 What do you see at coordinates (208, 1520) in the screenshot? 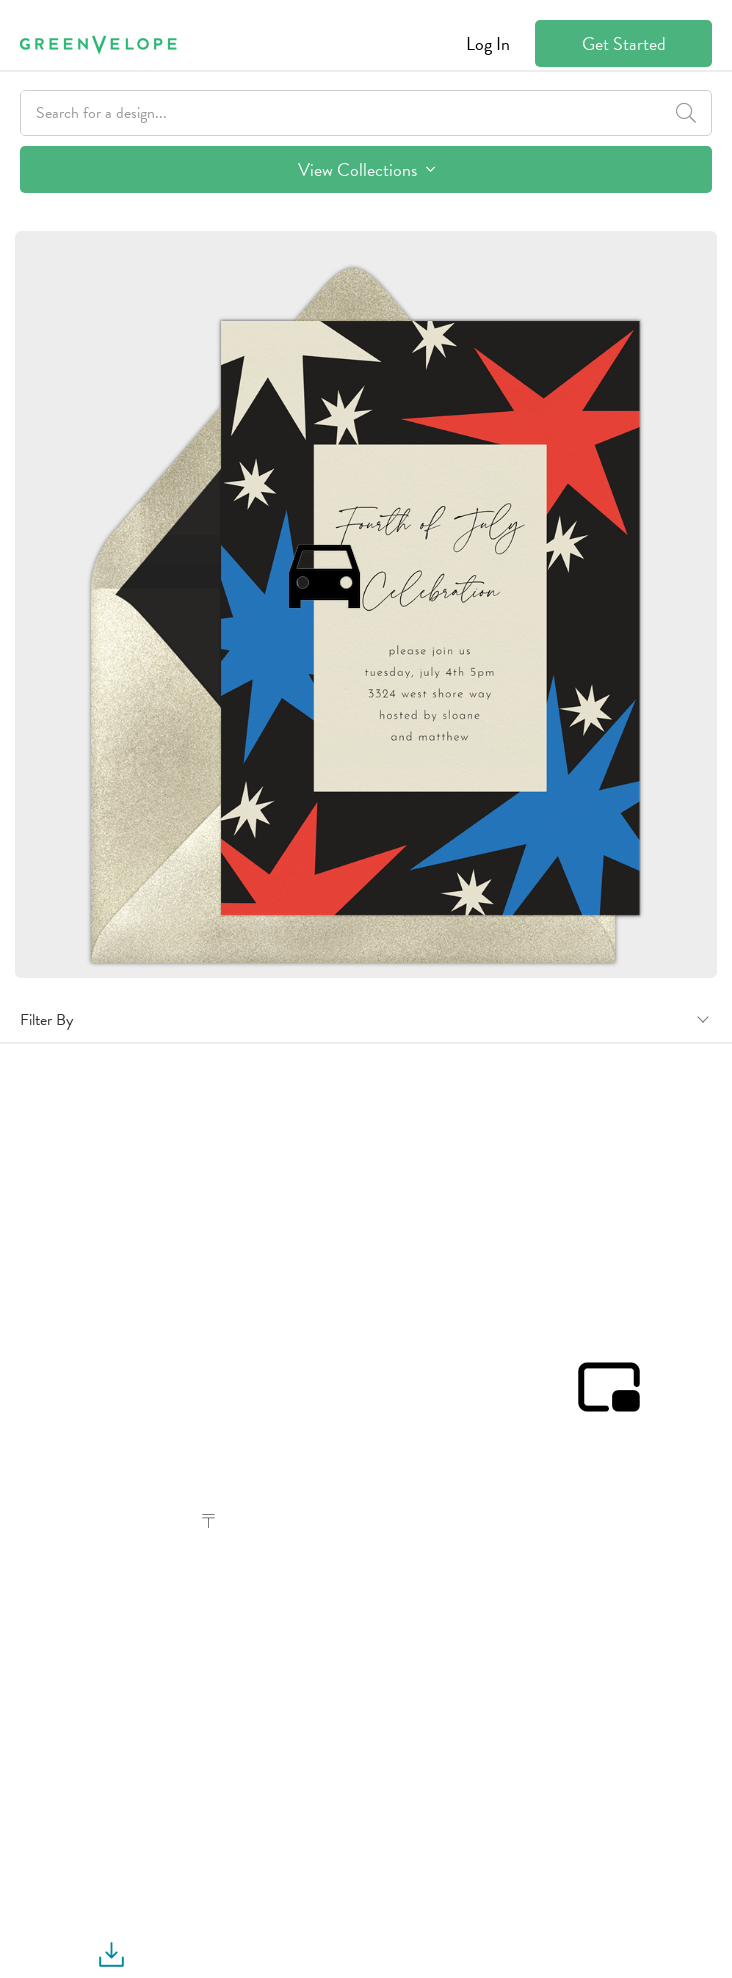
I see `indicates kazakhstani tenge currency` at bounding box center [208, 1520].